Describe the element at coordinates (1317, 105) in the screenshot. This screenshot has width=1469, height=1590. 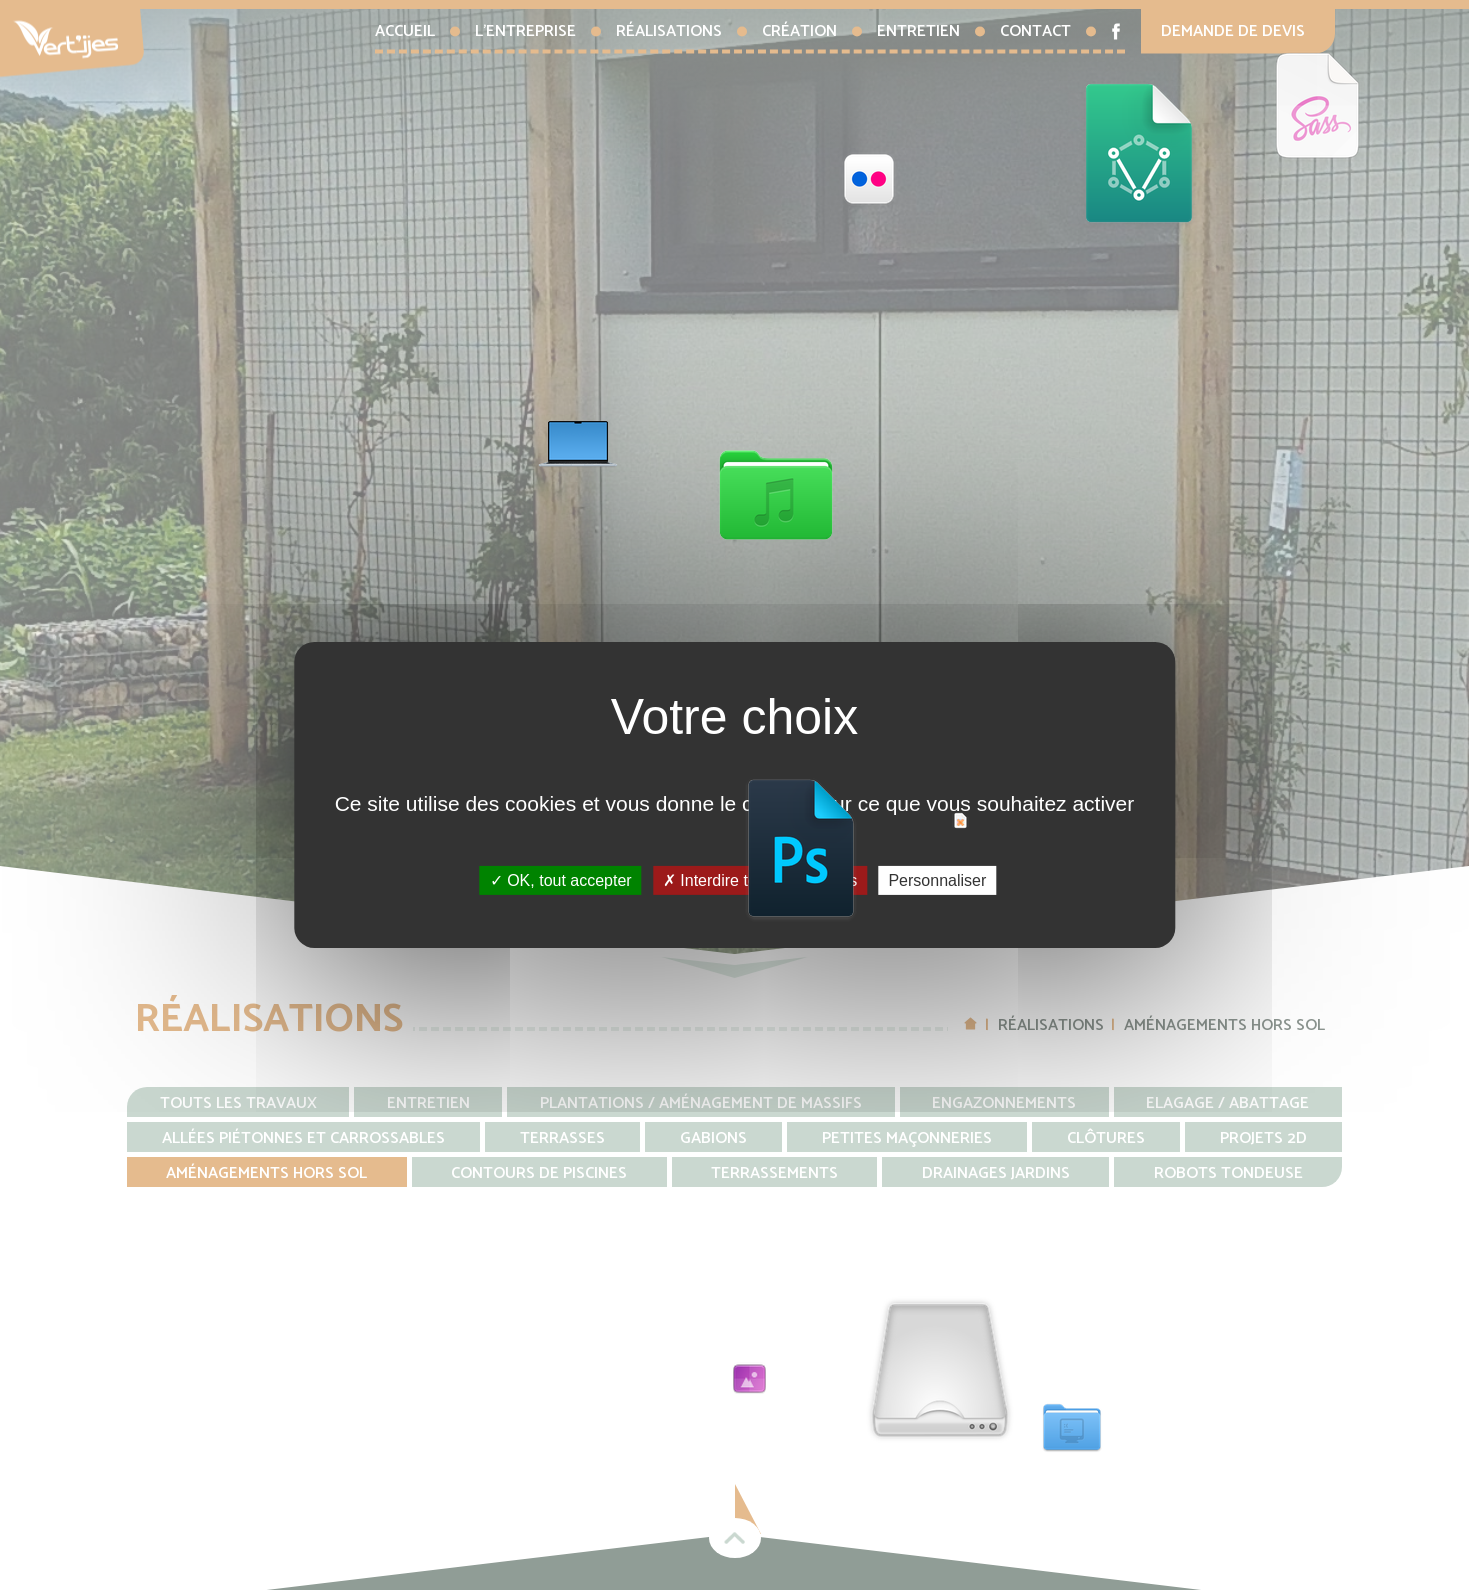
I see `indicates a sass stylesheet file` at that location.